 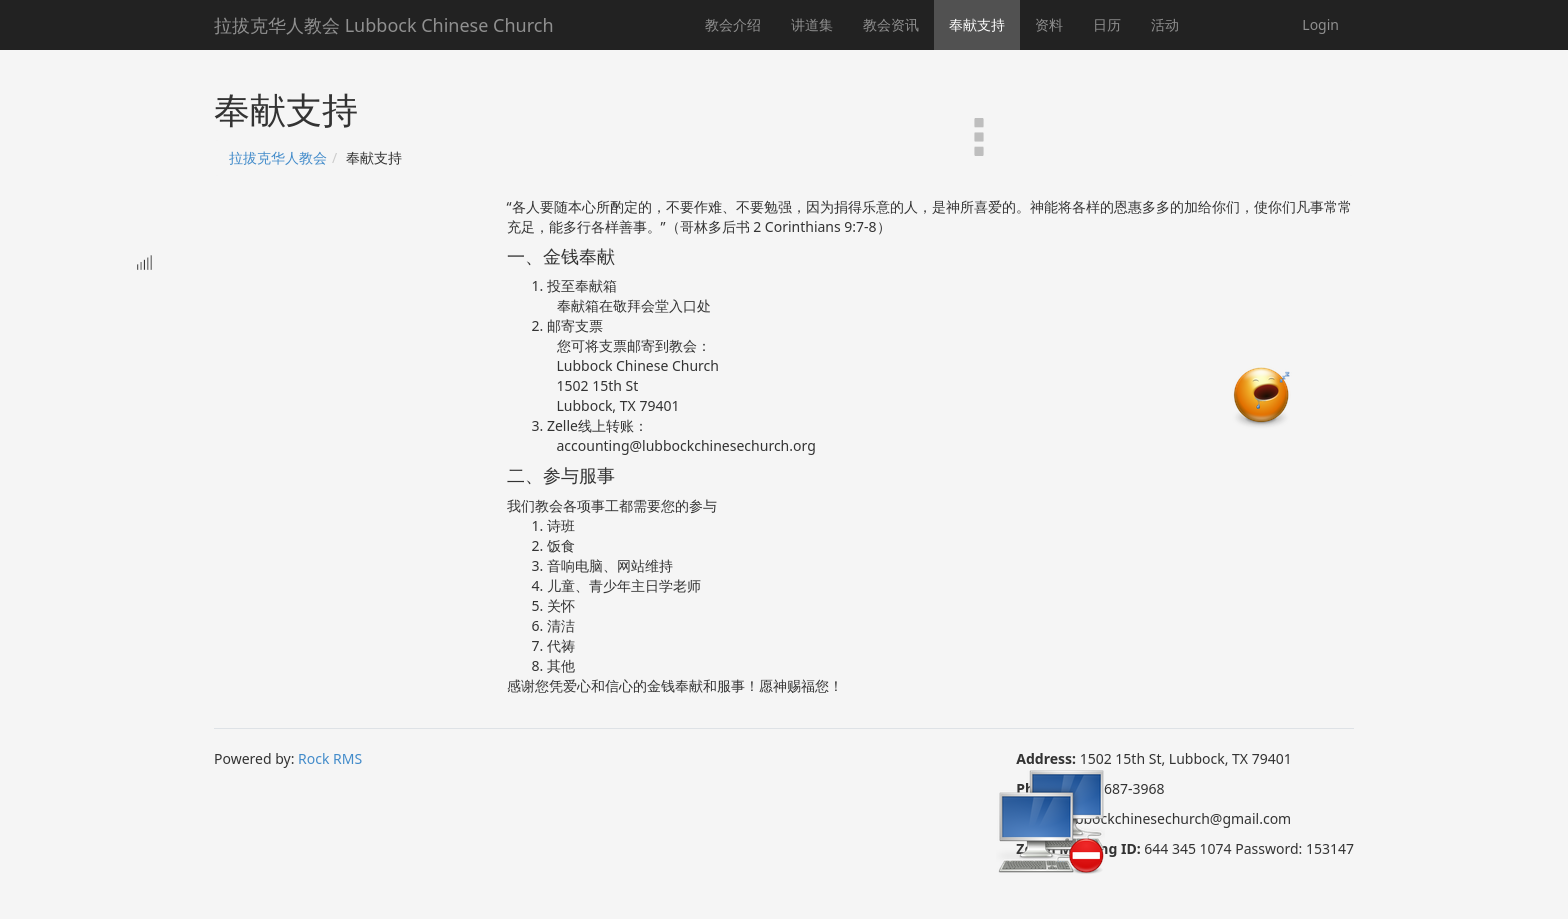 I want to click on indicates user is tired or exhausted, so click(x=1261, y=397).